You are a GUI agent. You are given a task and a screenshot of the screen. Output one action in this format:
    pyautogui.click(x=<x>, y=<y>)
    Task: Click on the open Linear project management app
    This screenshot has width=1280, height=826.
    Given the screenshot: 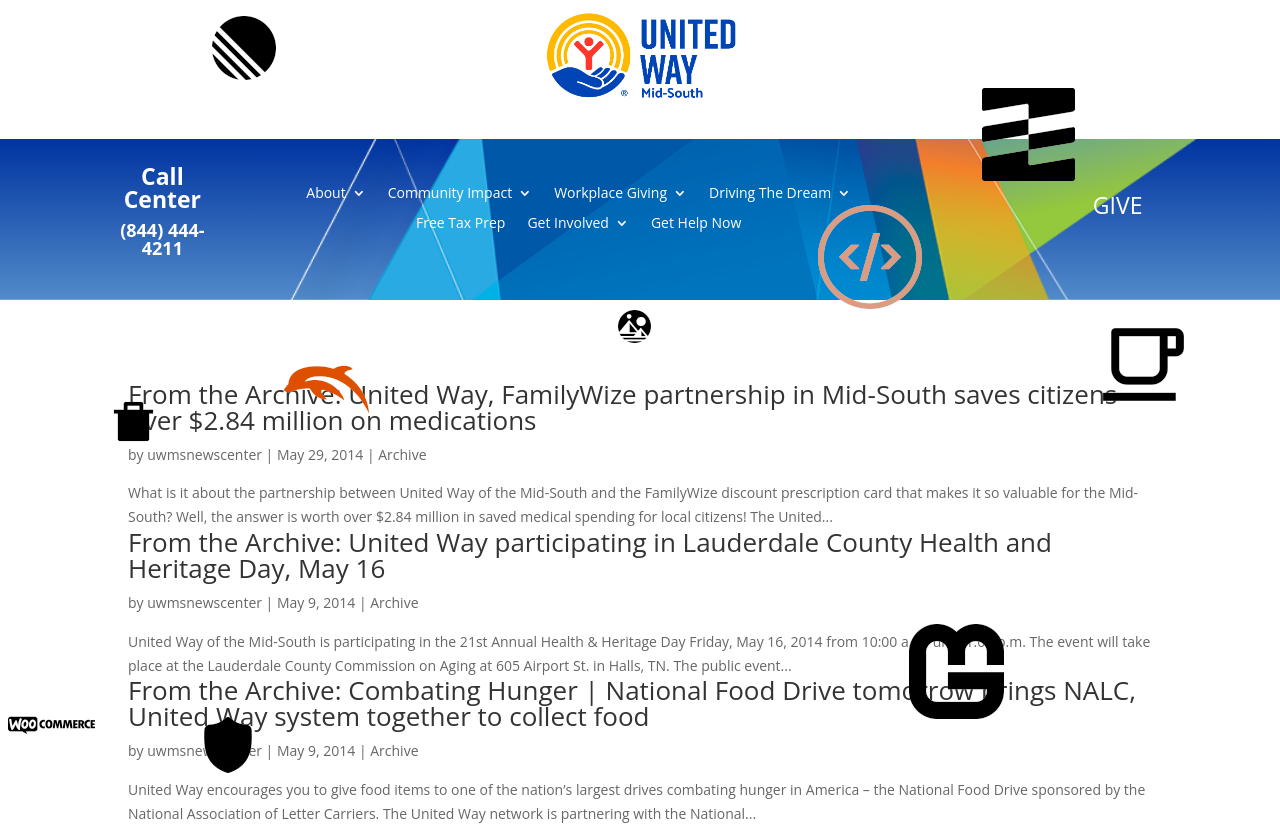 What is the action you would take?
    pyautogui.click(x=244, y=48)
    